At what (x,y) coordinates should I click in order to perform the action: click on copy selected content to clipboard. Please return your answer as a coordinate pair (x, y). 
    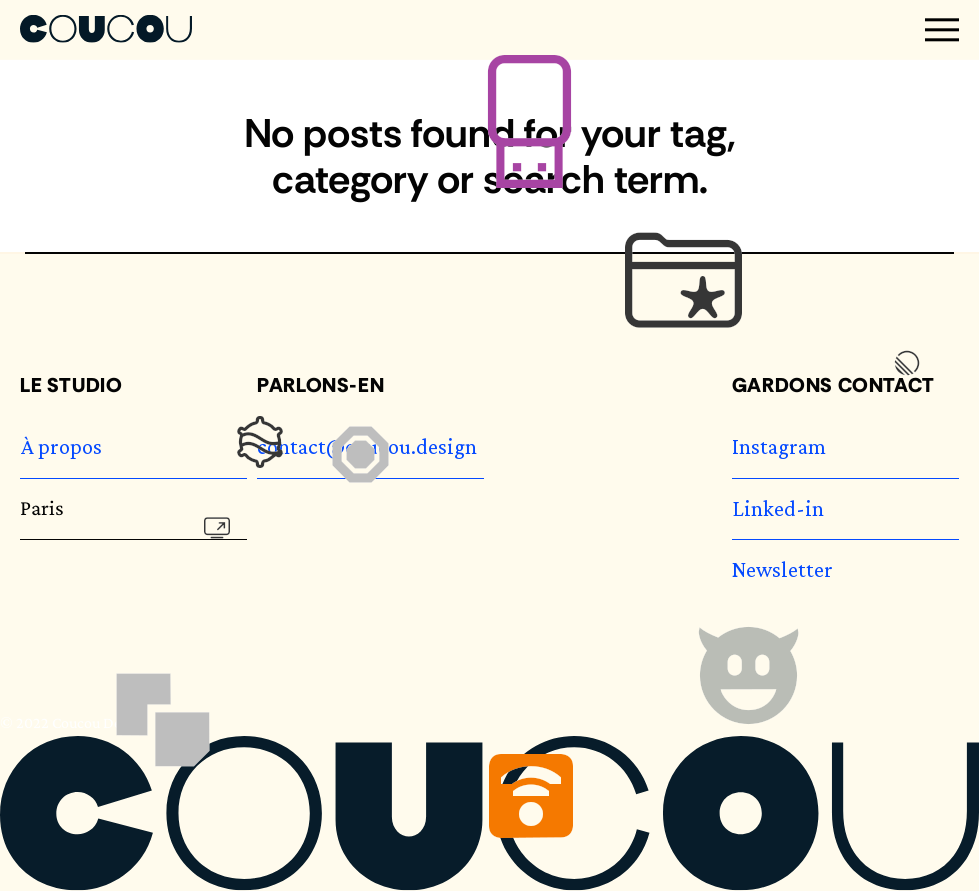
    Looking at the image, I should click on (163, 720).